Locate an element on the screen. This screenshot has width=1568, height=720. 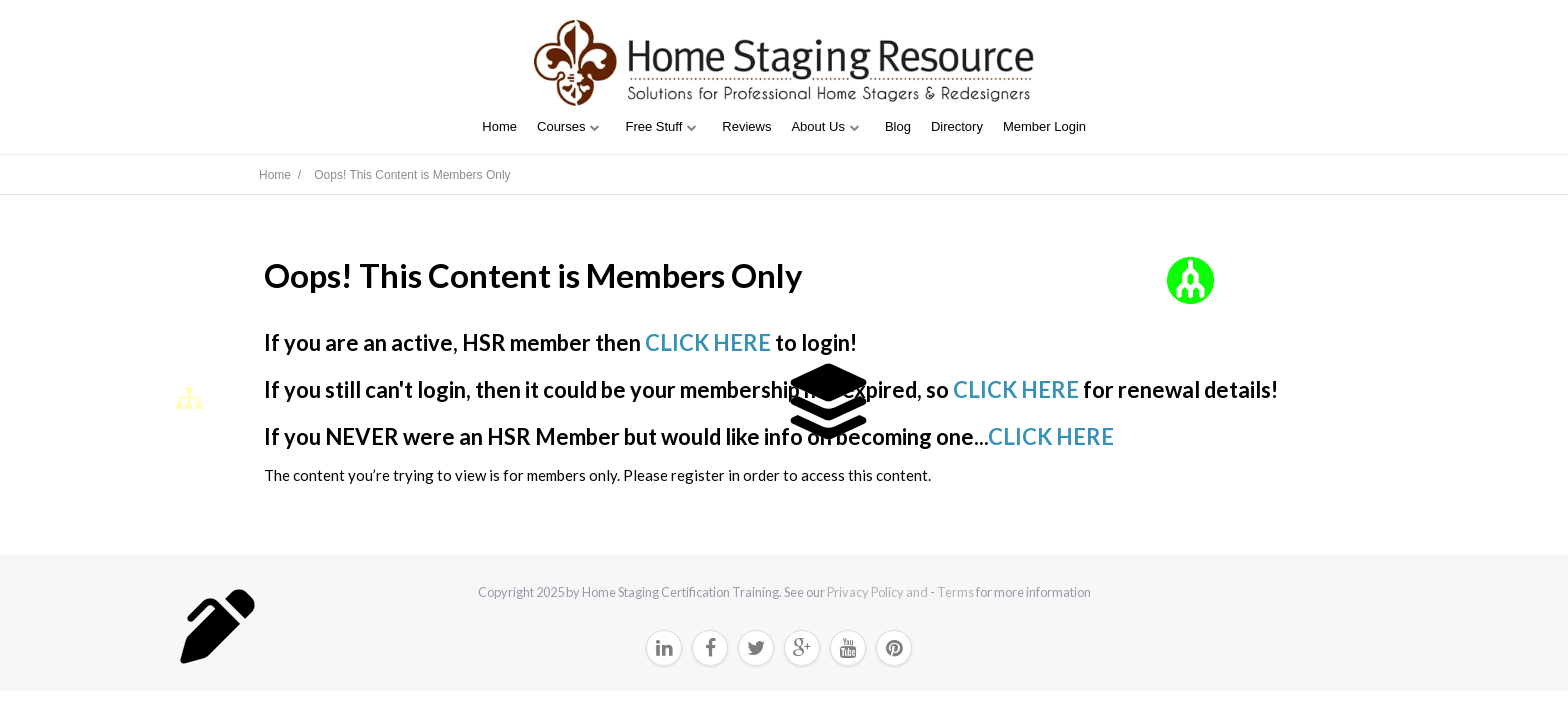
edit or modify content is located at coordinates (217, 626).